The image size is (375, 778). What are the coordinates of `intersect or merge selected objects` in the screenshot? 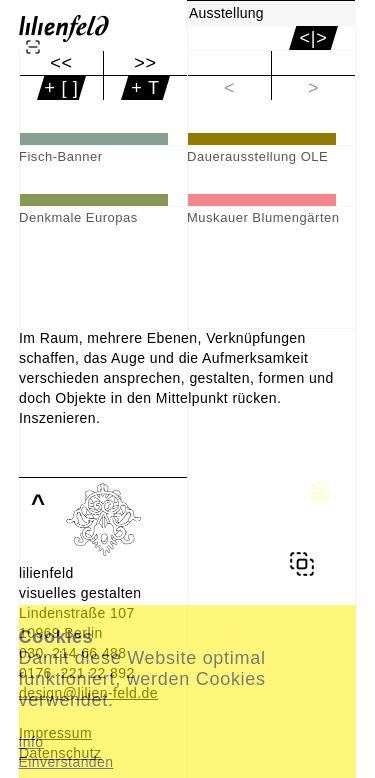 It's located at (302, 564).